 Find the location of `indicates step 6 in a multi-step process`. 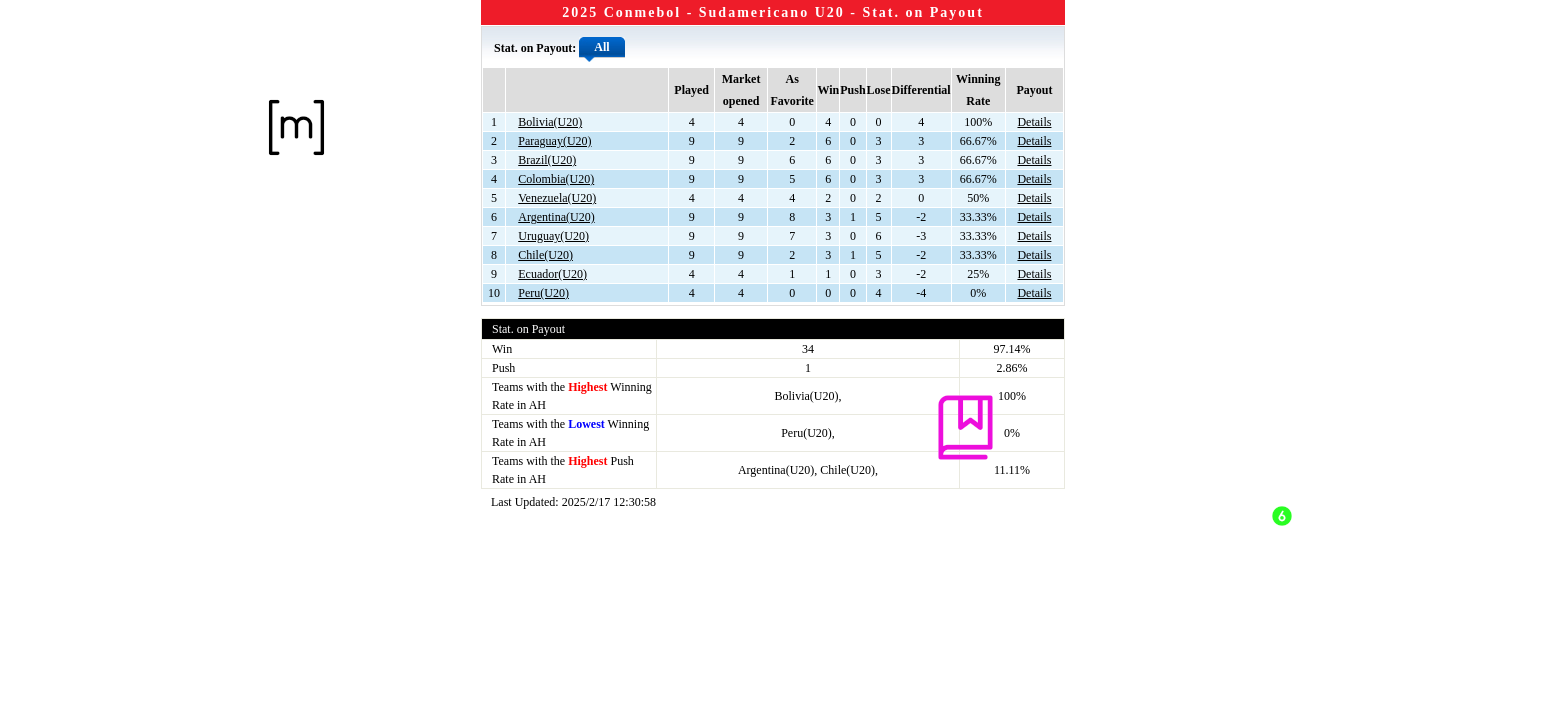

indicates step 6 in a multi-step process is located at coordinates (1282, 516).